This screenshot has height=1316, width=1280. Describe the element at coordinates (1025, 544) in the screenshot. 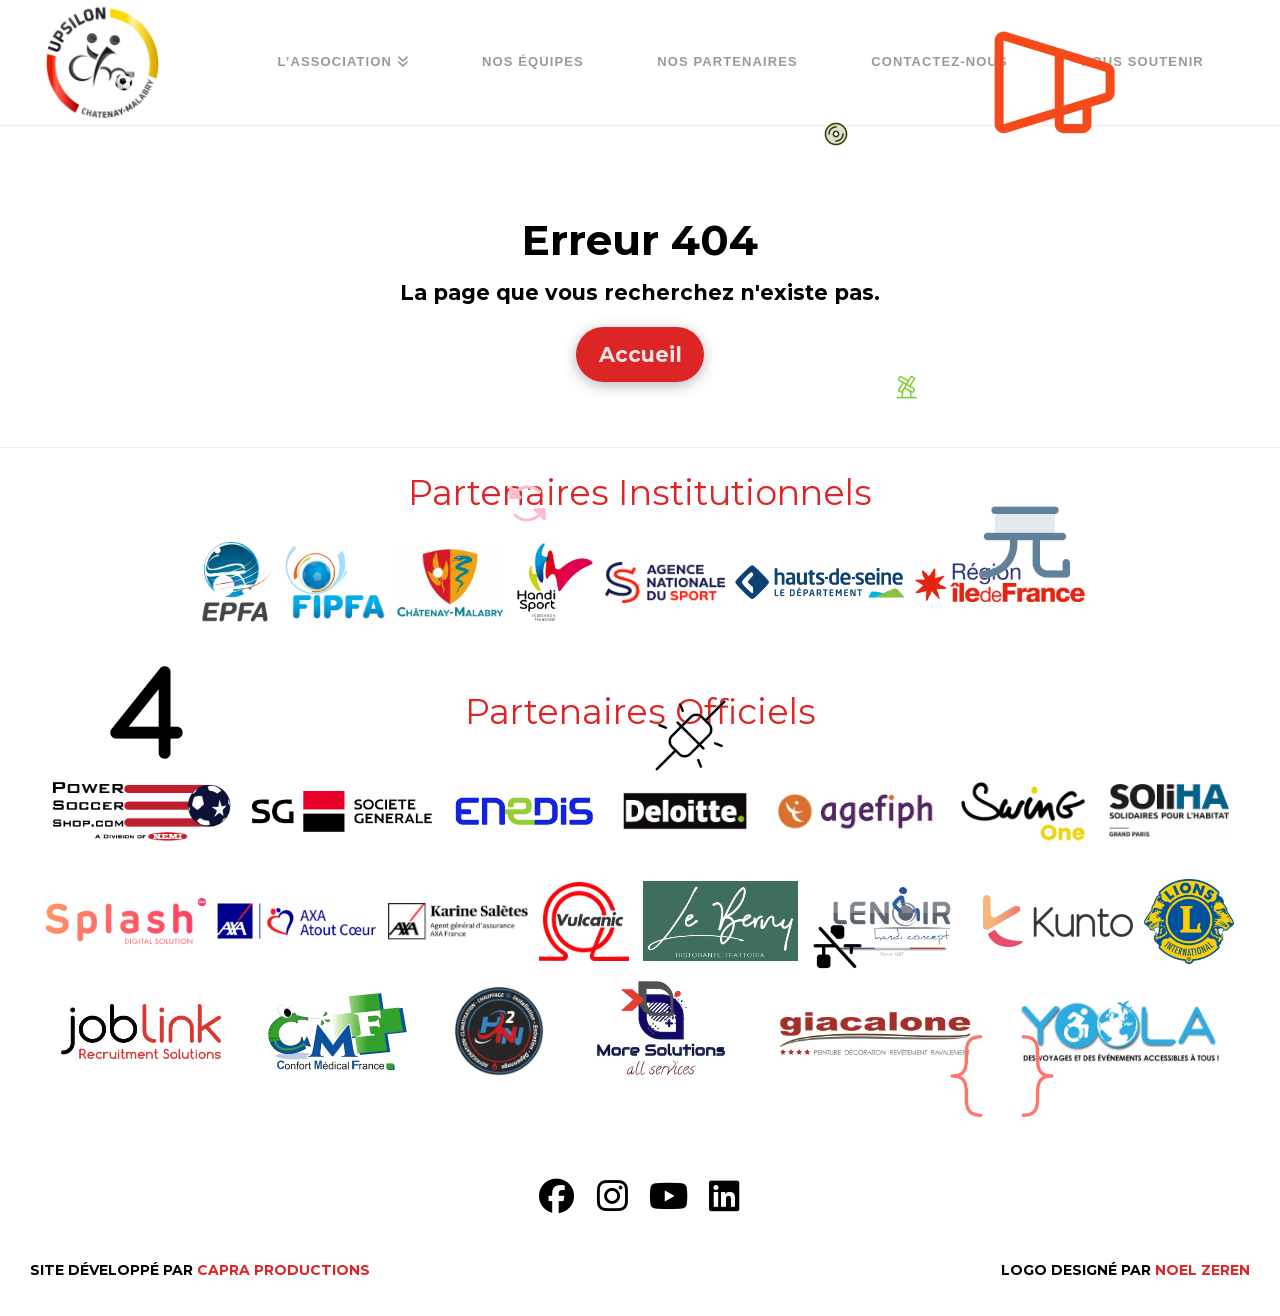

I see `view or convert to chinese yuan currency` at that location.